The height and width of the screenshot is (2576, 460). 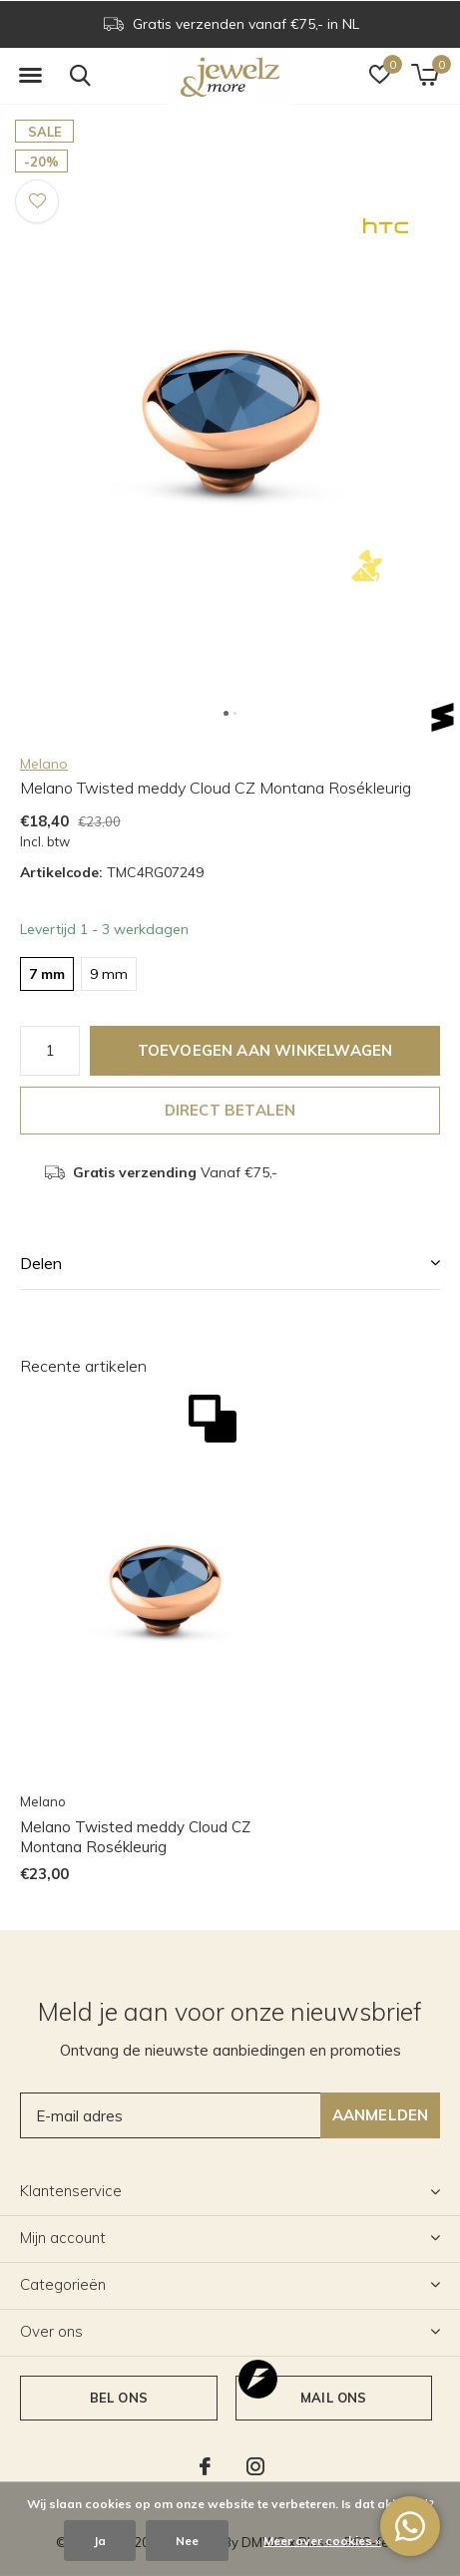 I want to click on HTC brand logo, so click(x=385, y=225).